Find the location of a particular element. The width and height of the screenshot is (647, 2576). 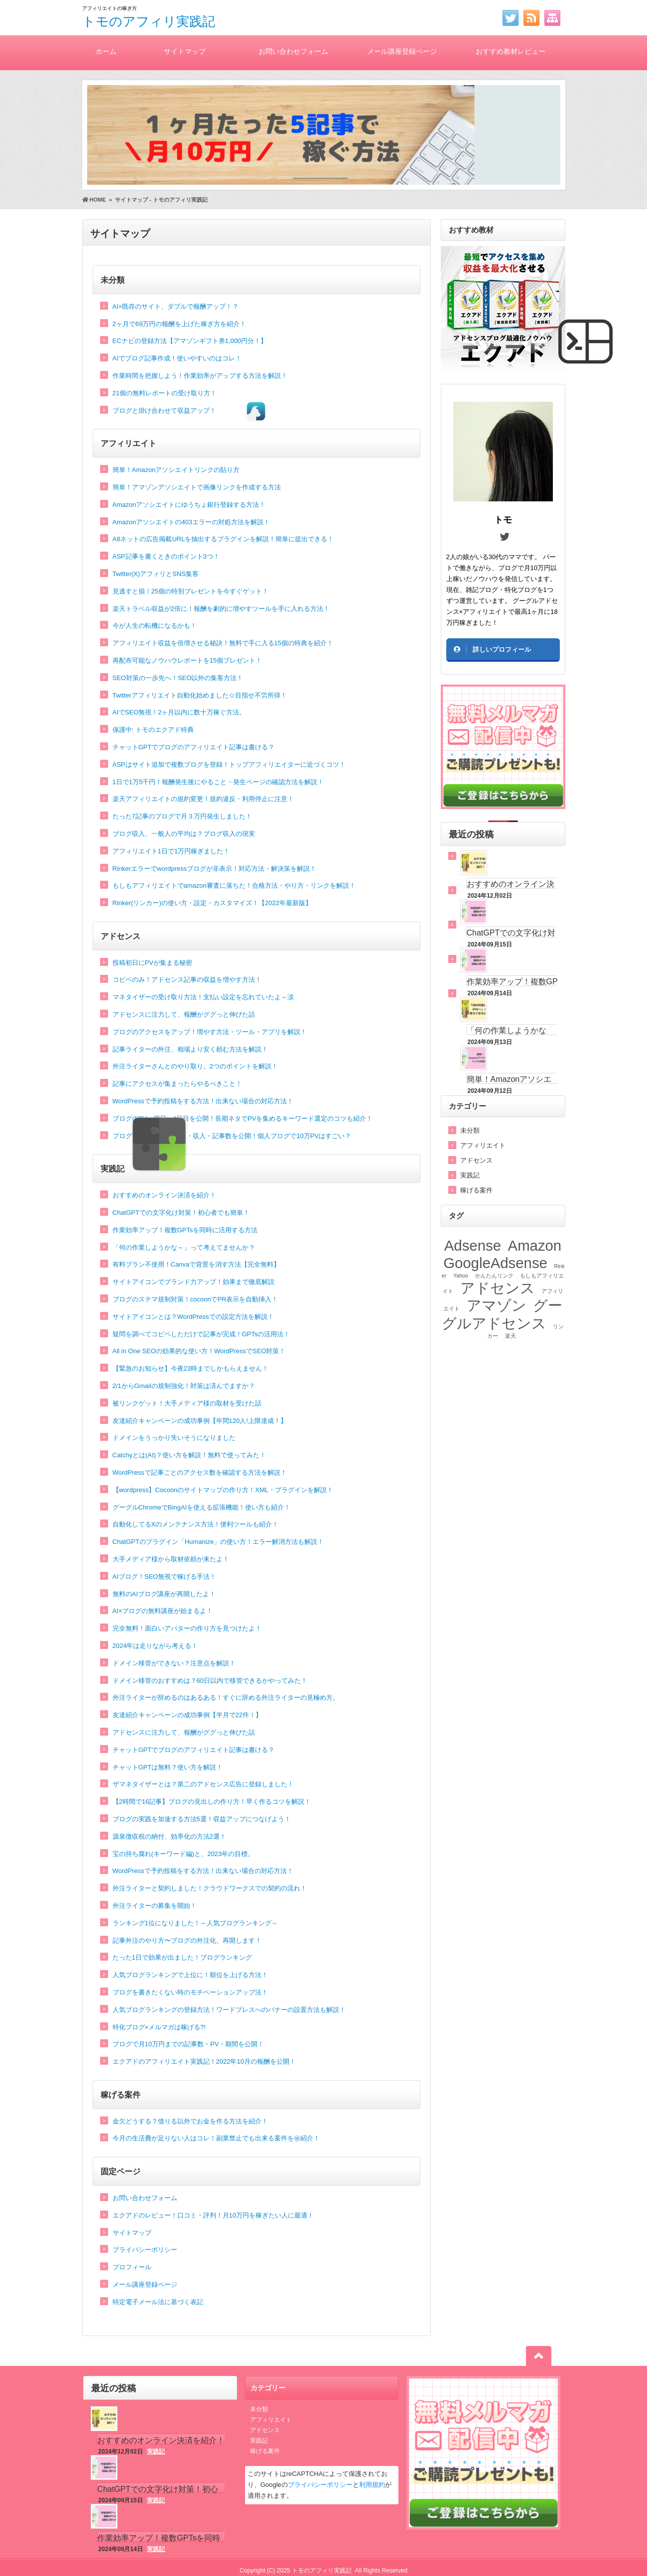

open extension manager app is located at coordinates (159, 1144).